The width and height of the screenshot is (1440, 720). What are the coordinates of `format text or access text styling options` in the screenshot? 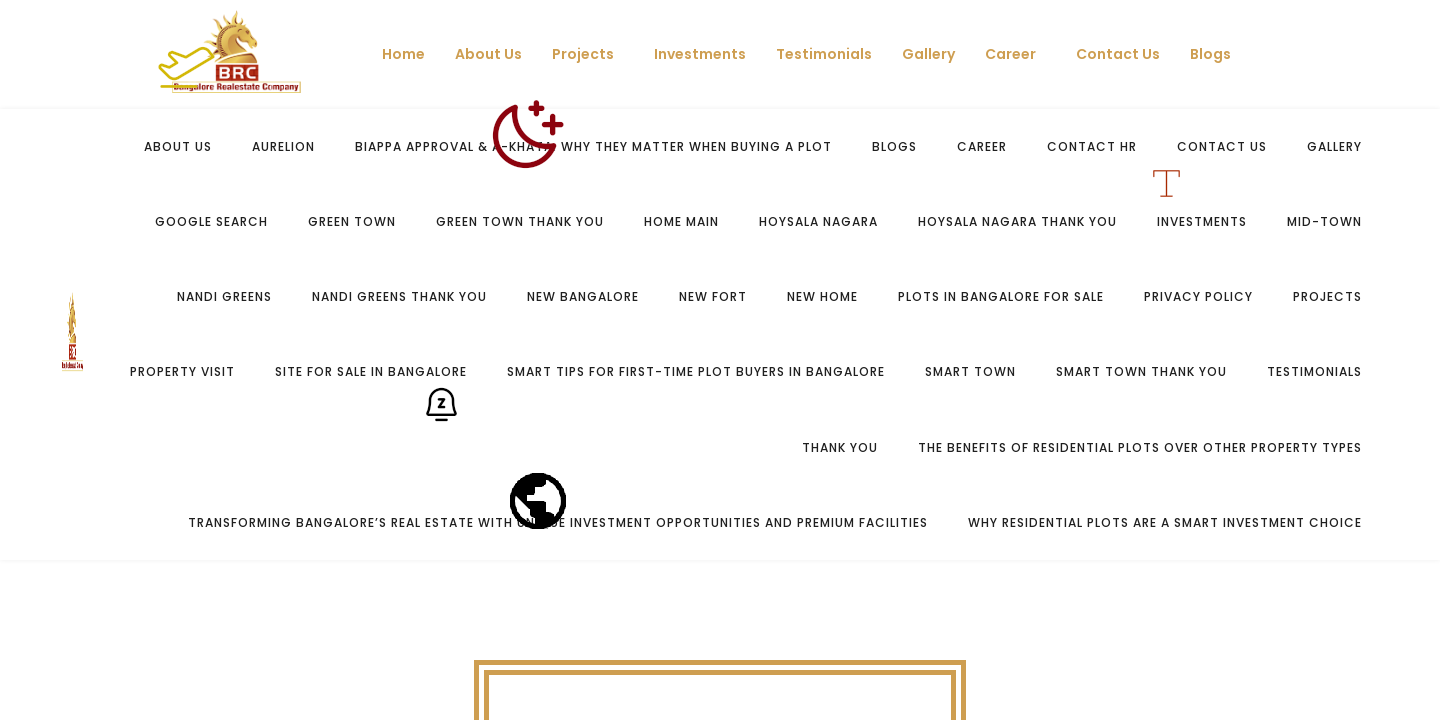 It's located at (1166, 183).